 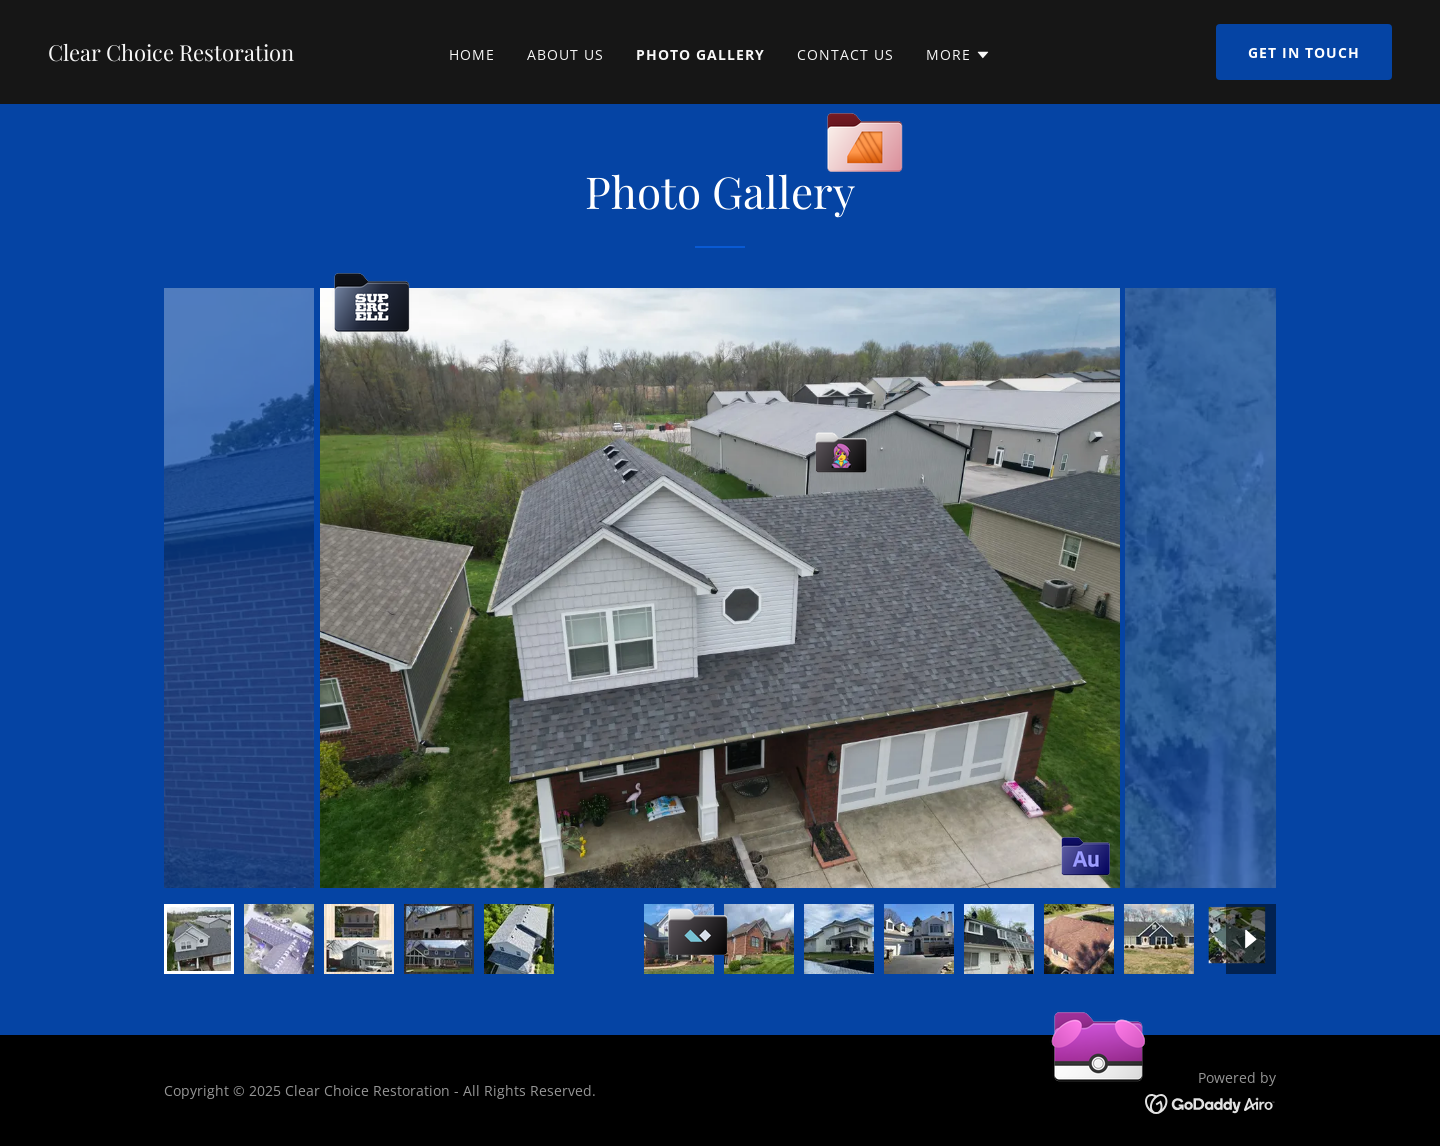 What do you see at coordinates (371, 304) in the screenshot?
I see `open folder containing Supercell games` at bounding box center [371, 304].